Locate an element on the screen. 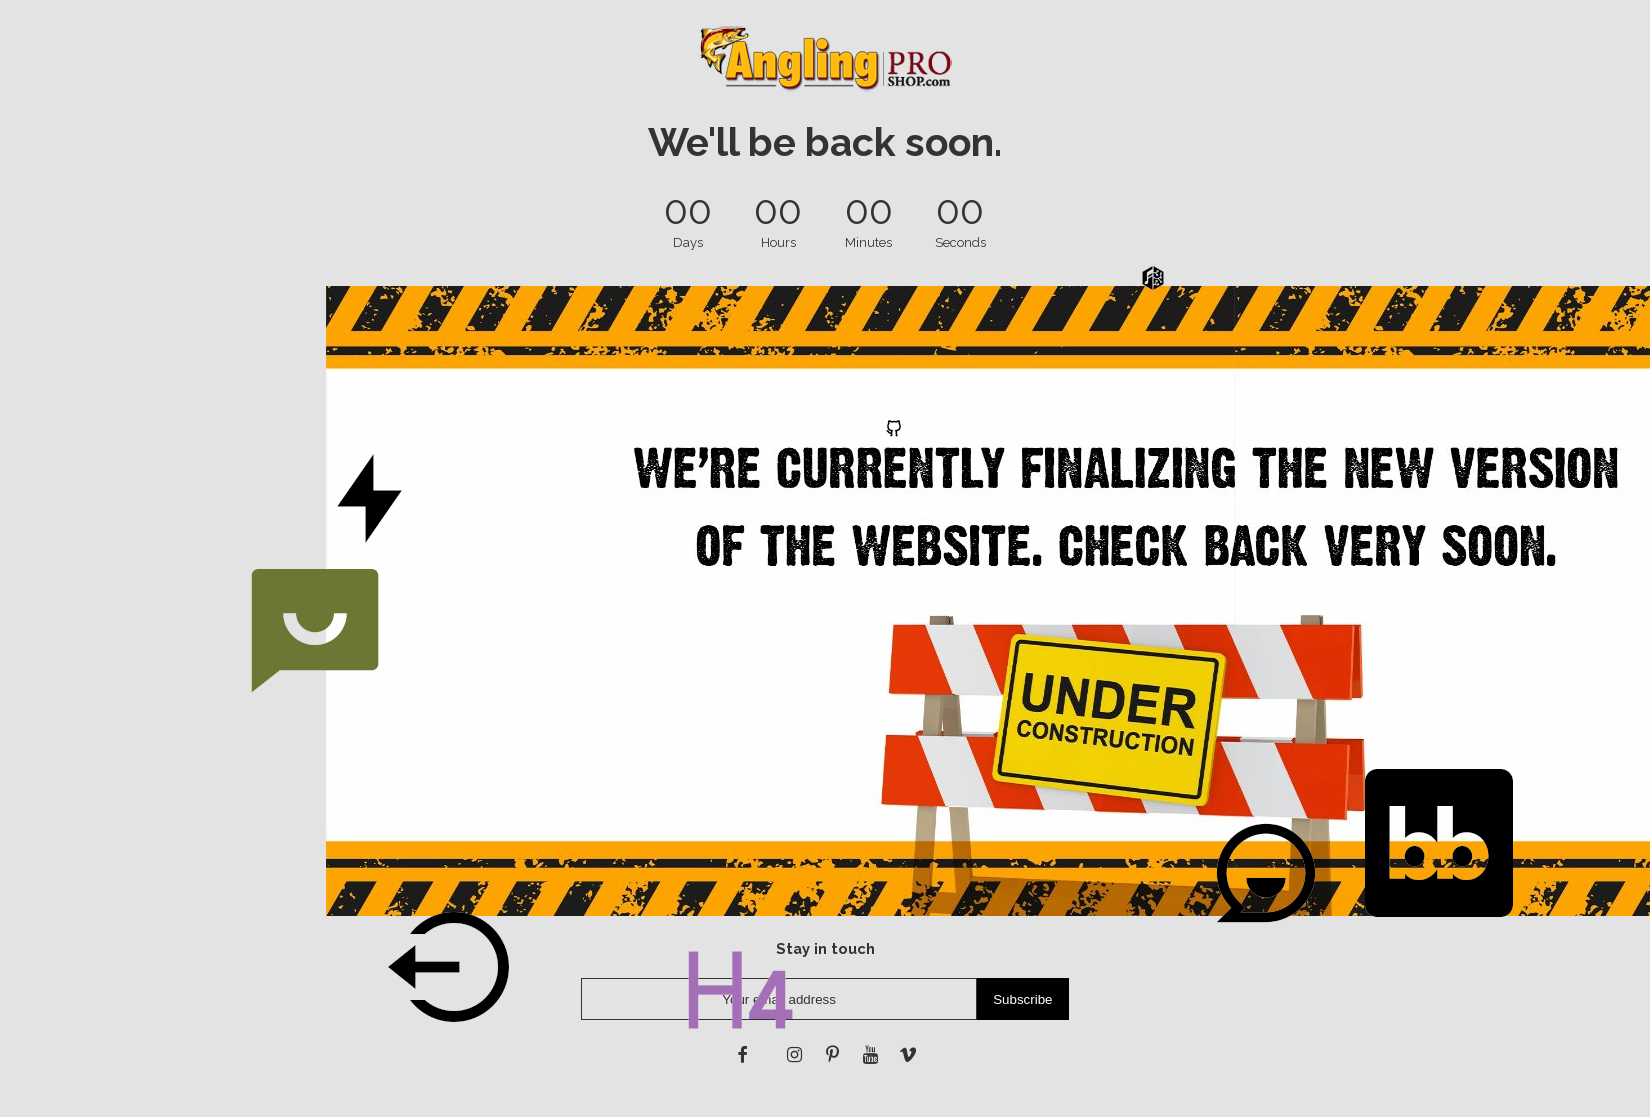 The width and height of the screenshot is (1650, 1117). open a friendly chat or messaging feature is located at coordinates (1266, 873).